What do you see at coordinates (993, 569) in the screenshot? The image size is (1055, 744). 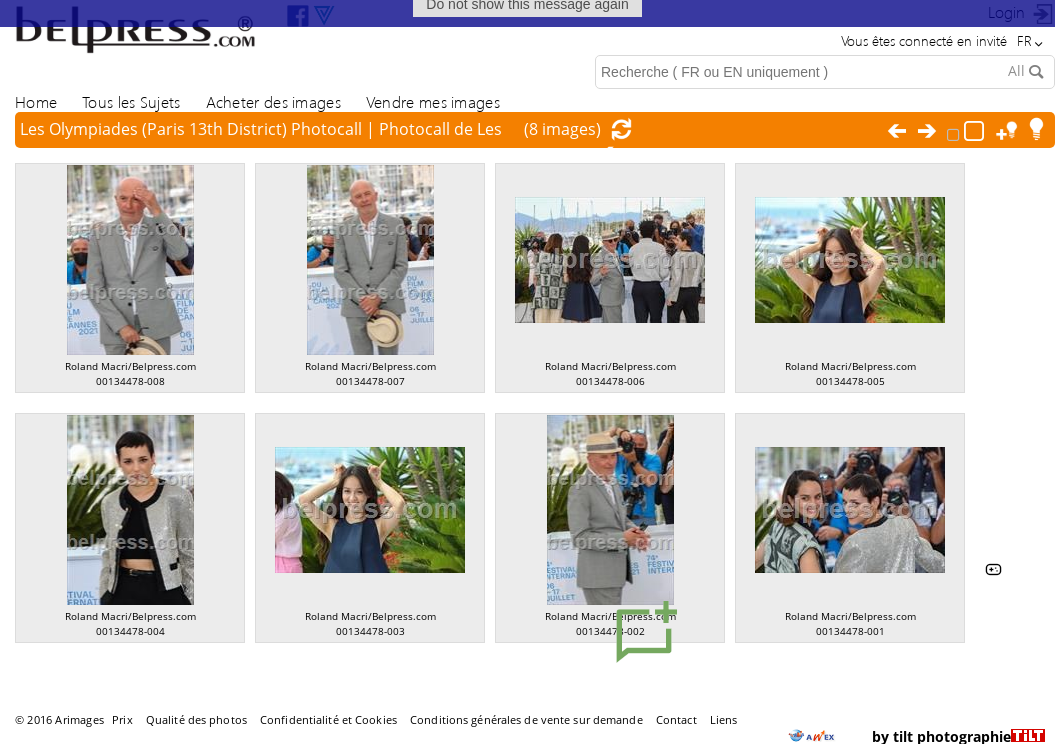 I see `open gaming or games section` at bounding box center [993, 569].